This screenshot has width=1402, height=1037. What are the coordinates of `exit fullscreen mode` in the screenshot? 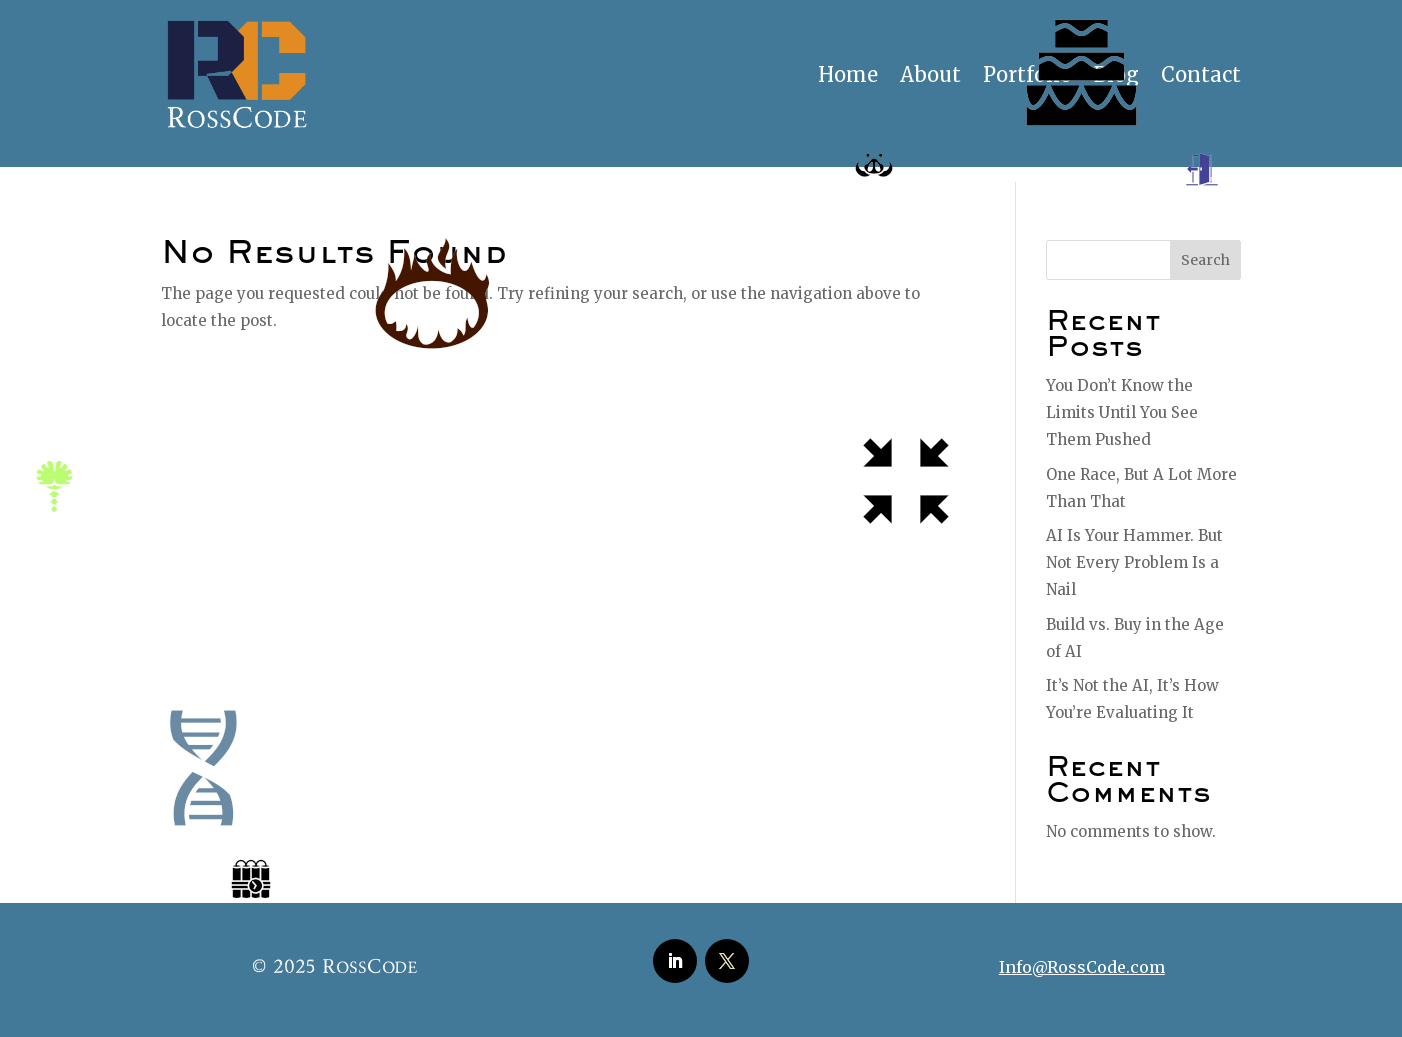 It's located at (906, 481).